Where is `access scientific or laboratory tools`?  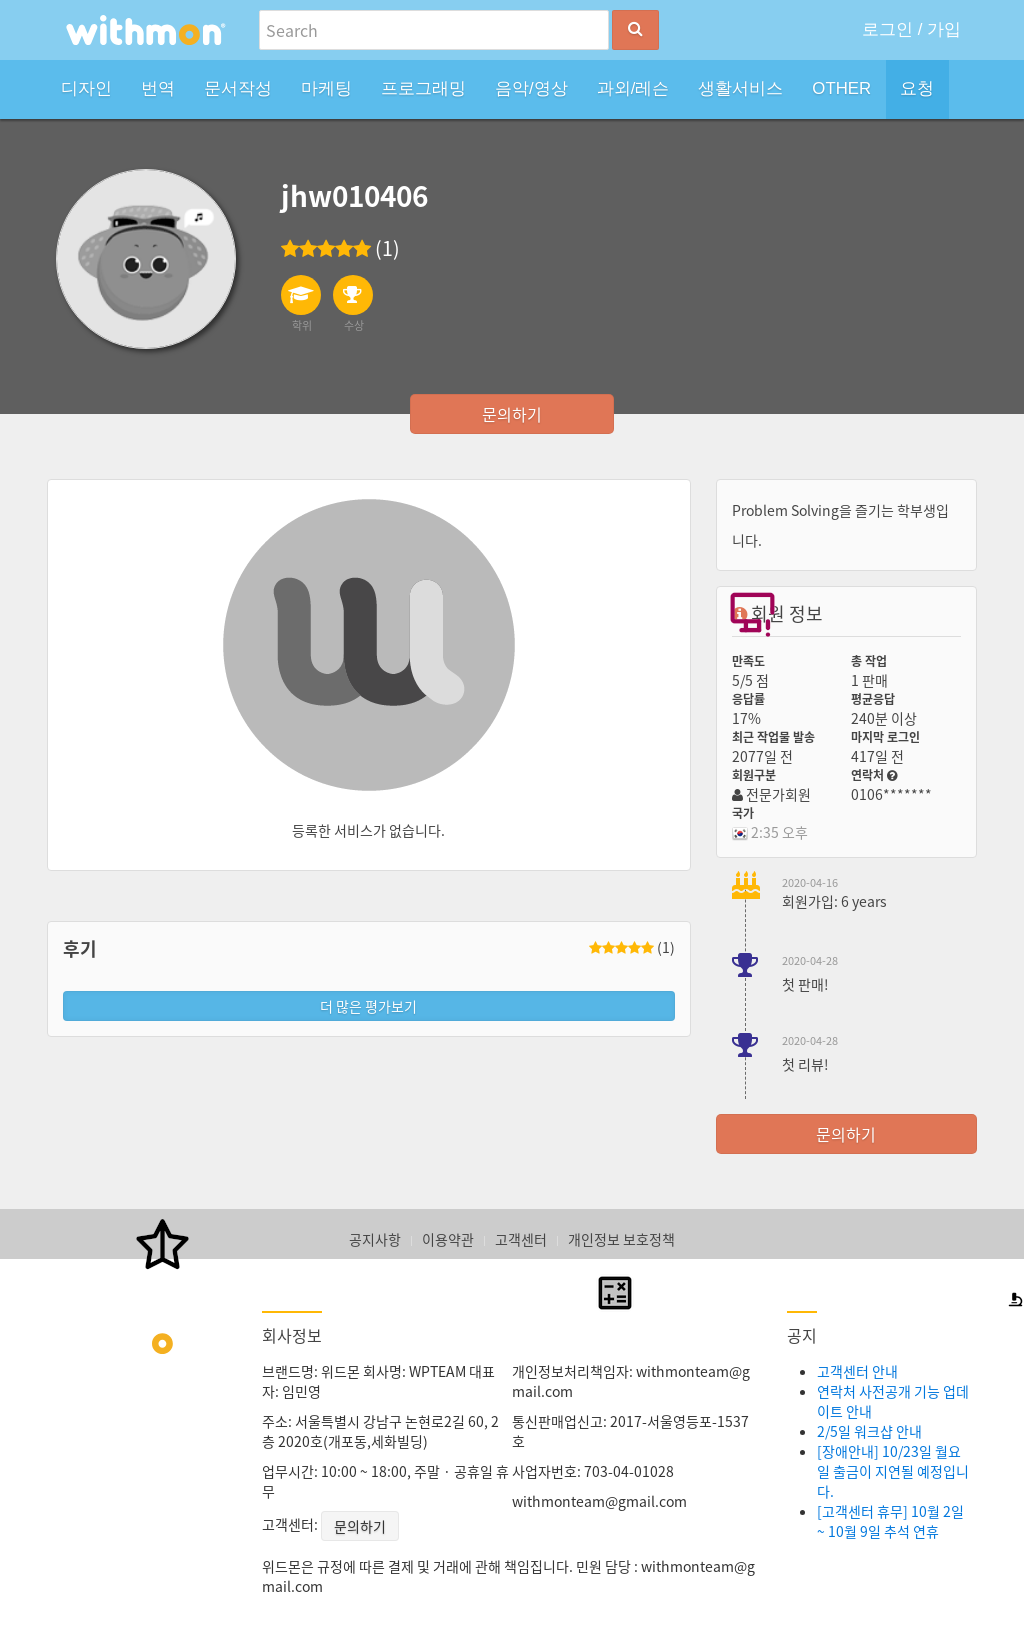
access scientific or laboratory tools is located at coordinates (1015, 1299).